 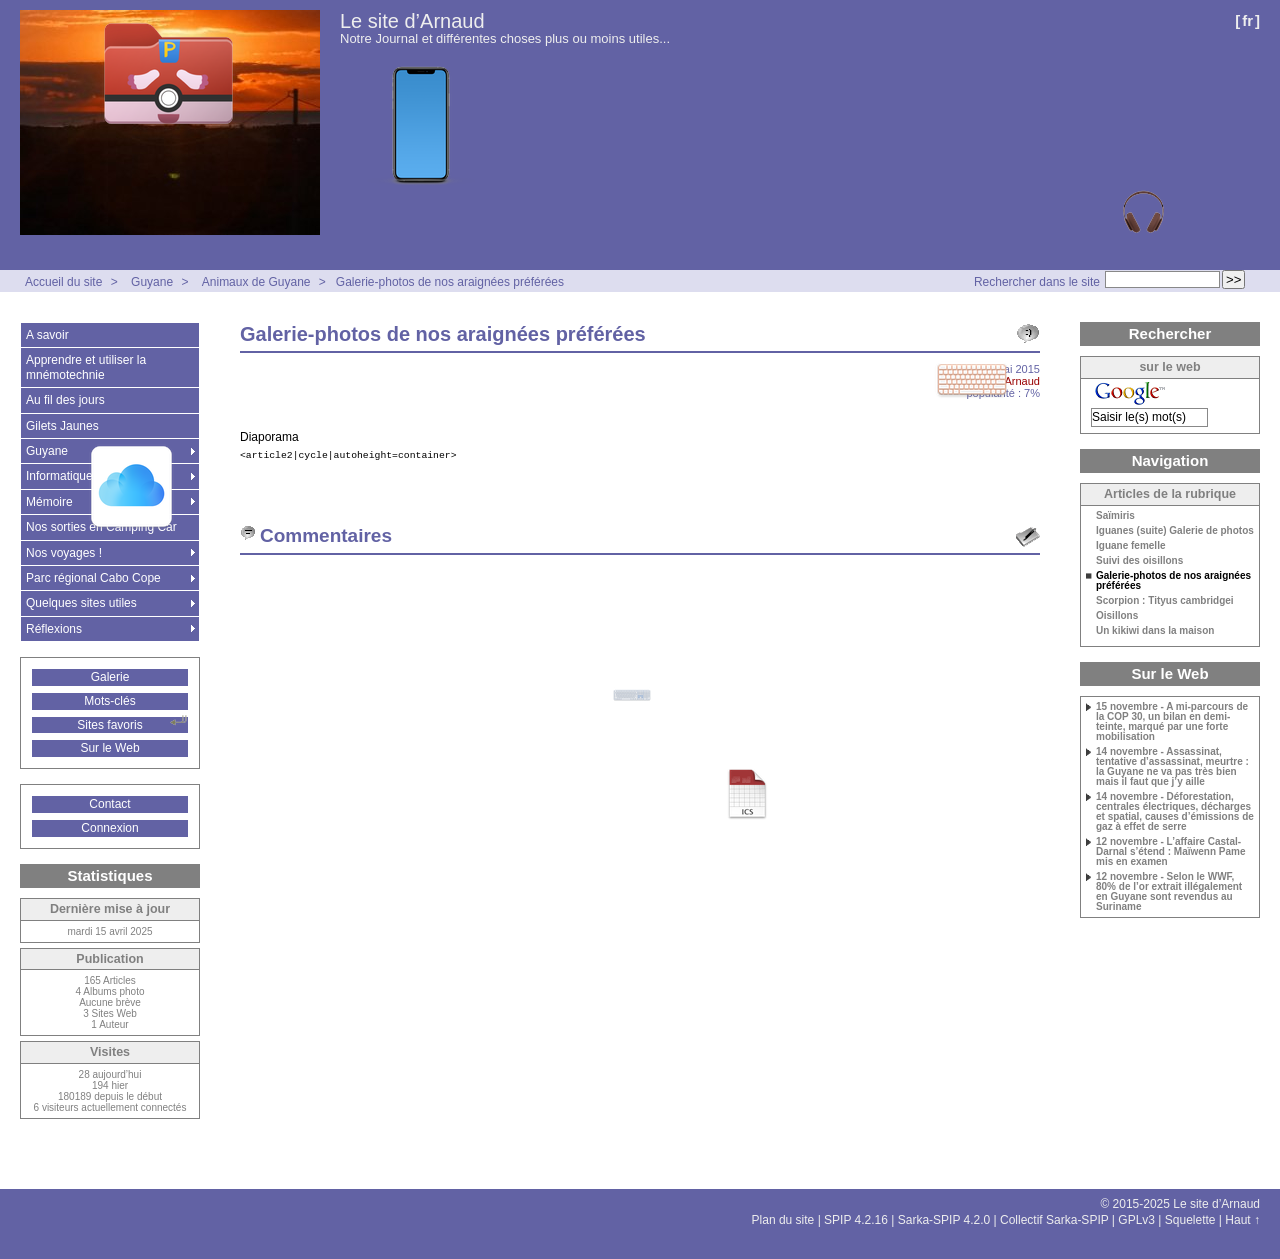 What do you see at coordinates (1143, 212) in the screenshot?
I see `connect bluetooth headphones` at bounding box center [1143, 212].